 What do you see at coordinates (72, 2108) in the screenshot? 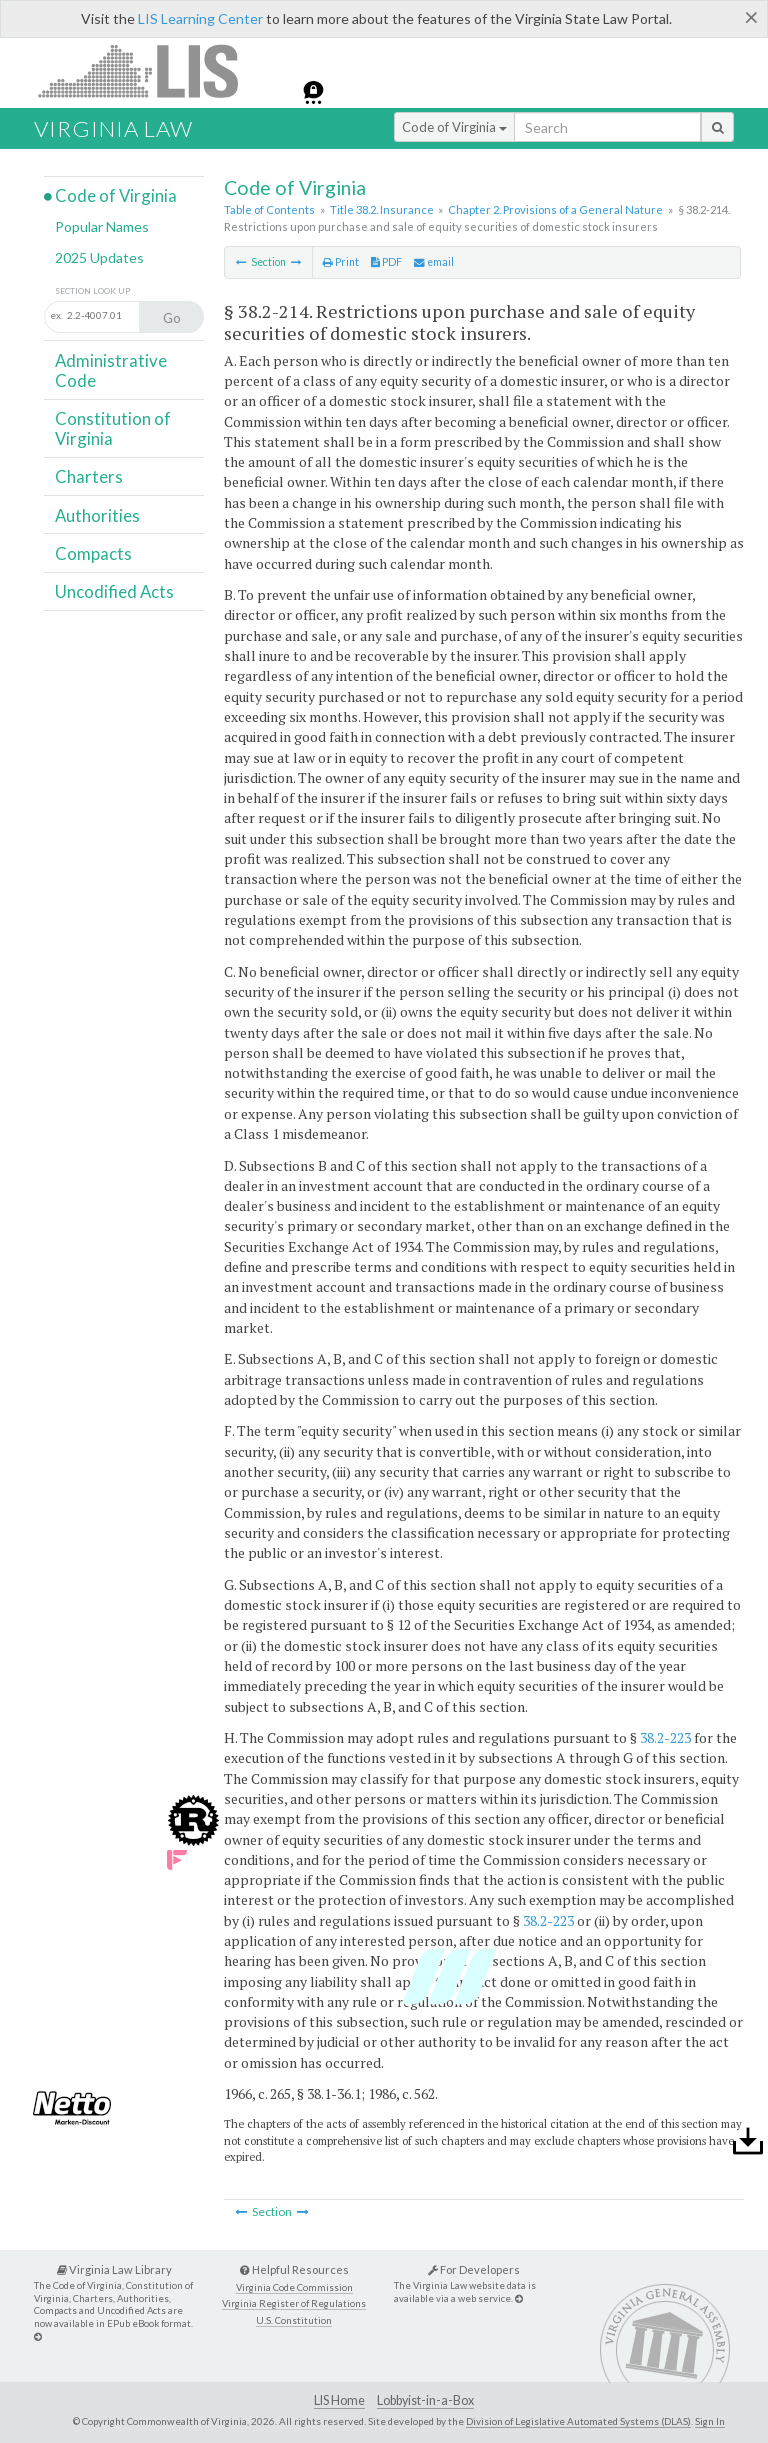
I see `open the Netto Marken-Discount app` at bounding box center [72, 2108].